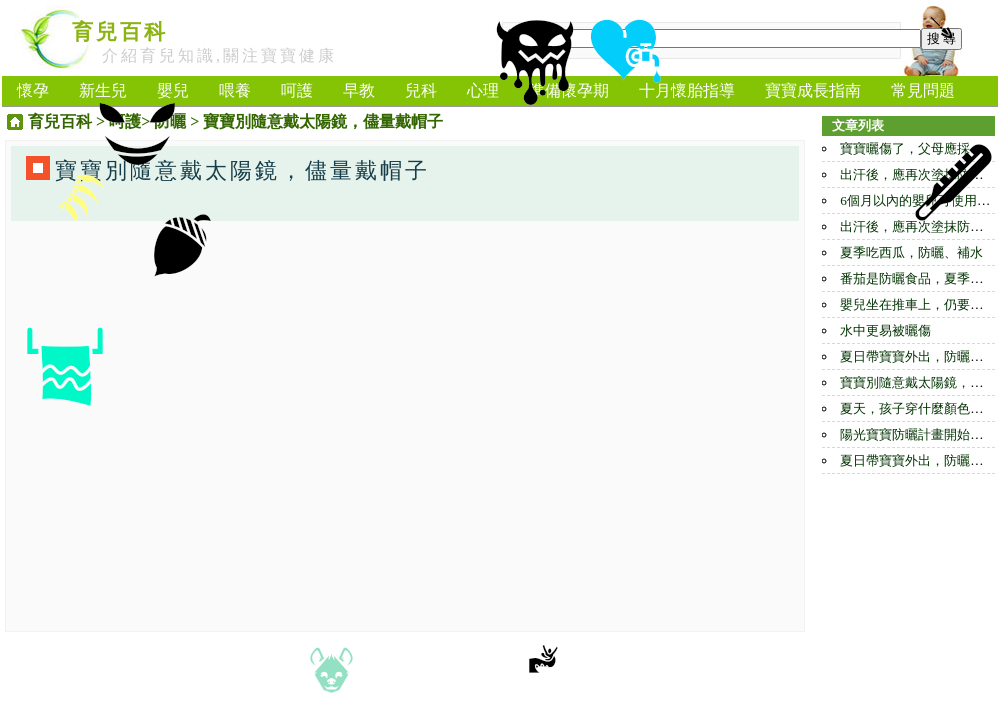 This screenshot has width=1000, height=720. Describe the element at coordinates (942, 28) in the screenshot. I see `equip arrow ammunition` at that location.